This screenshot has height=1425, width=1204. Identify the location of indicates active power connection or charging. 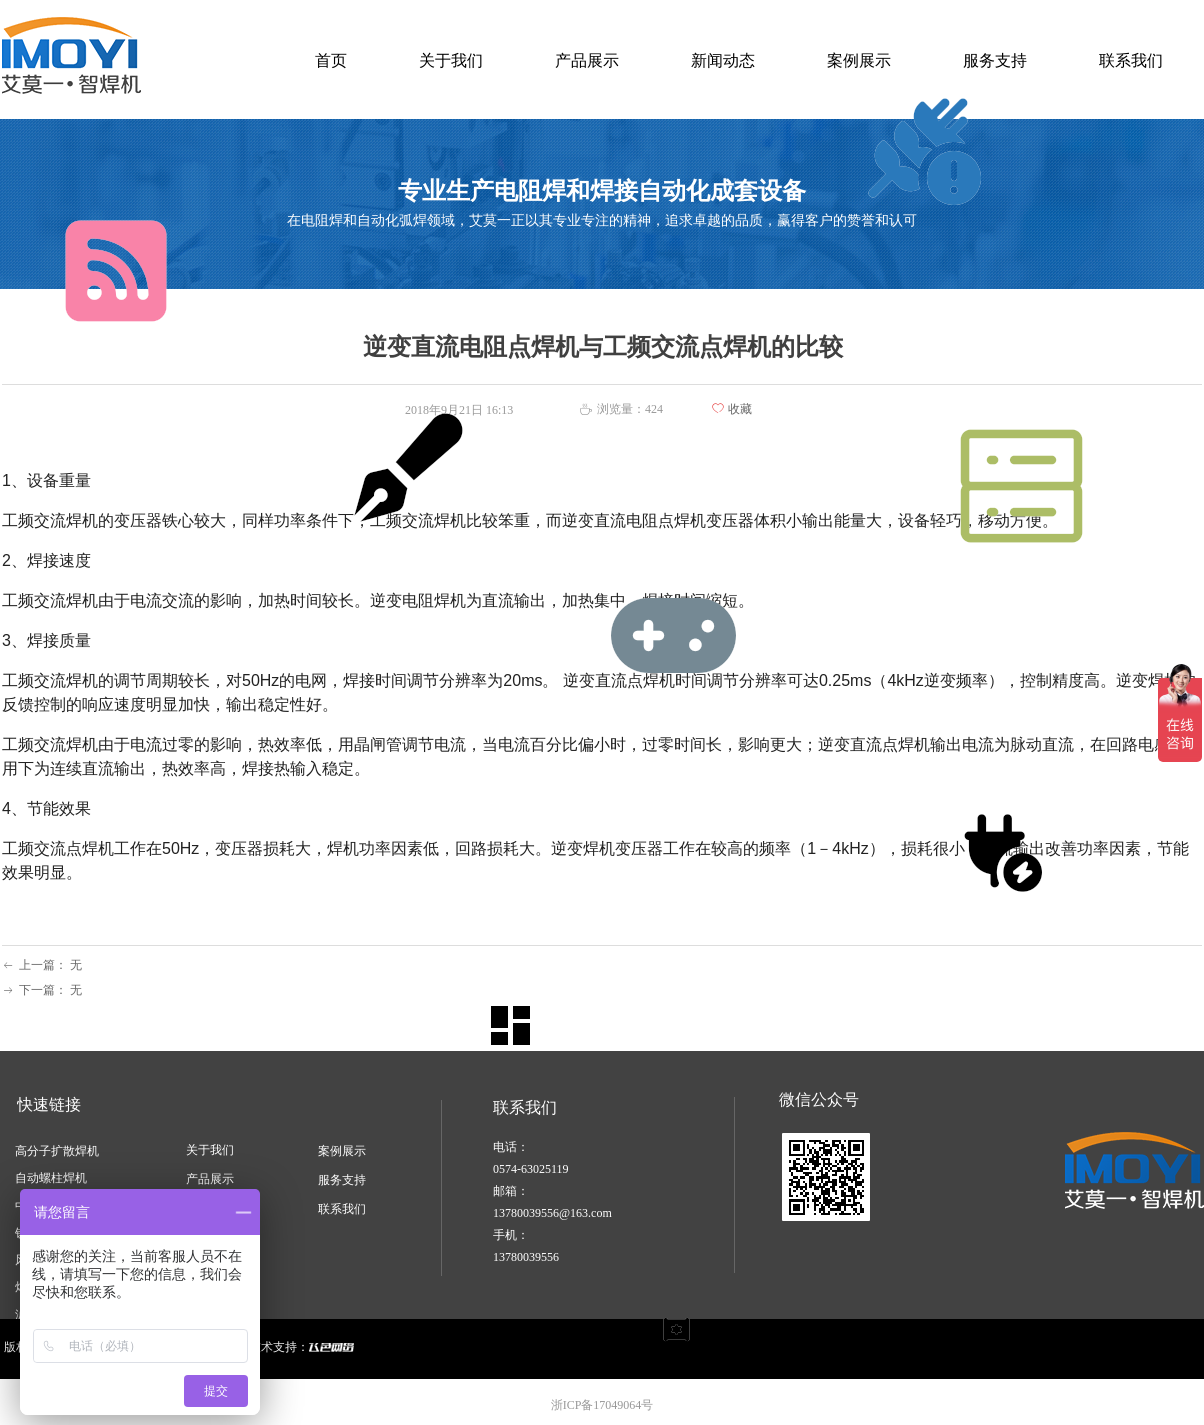
(999, 853).